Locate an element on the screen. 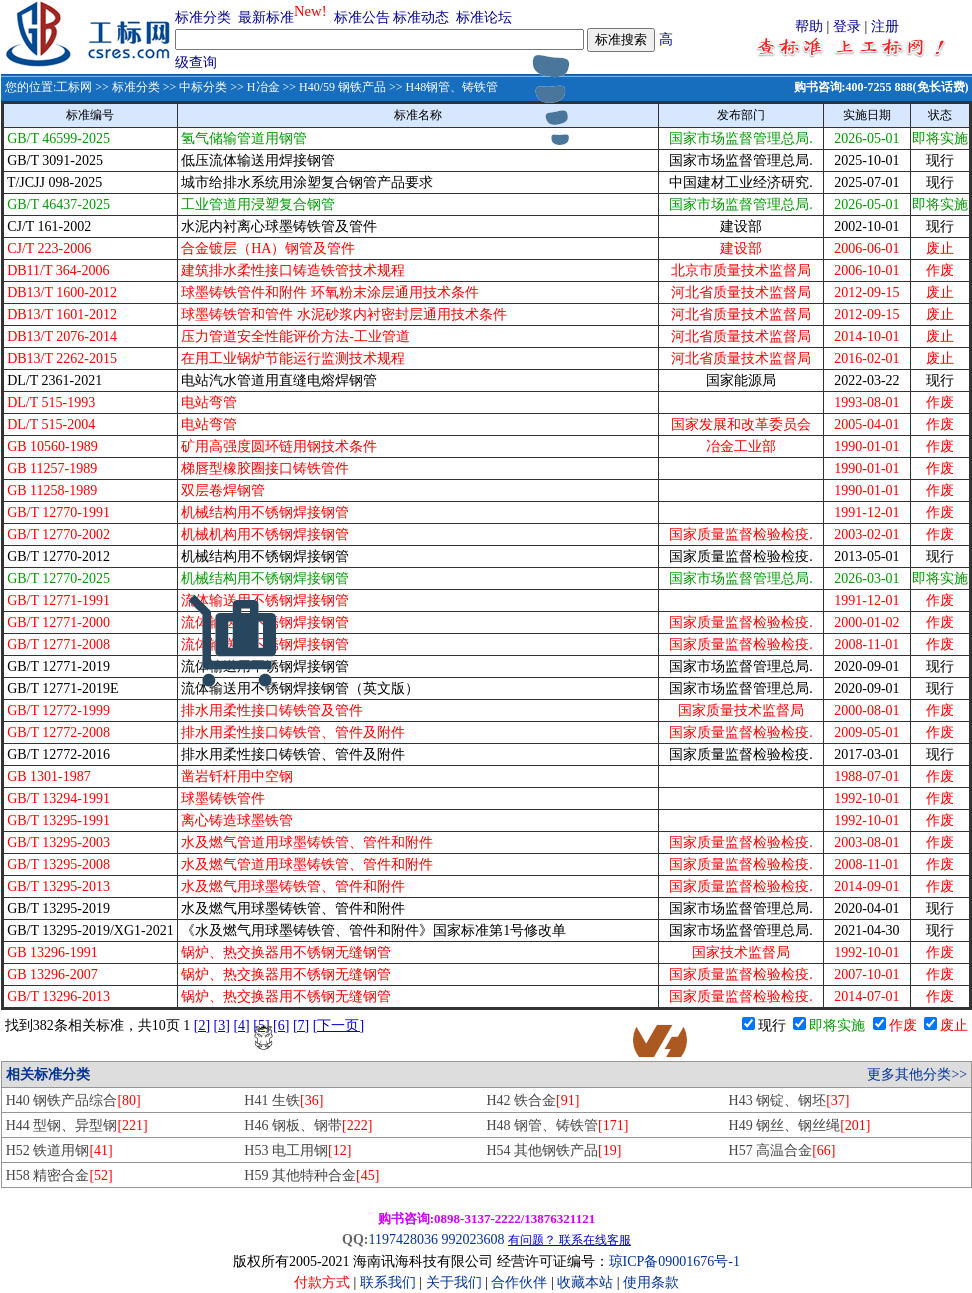 The image size is (972, 1293). grunt javascript task runner logo is located at coordinates (263, 1037).